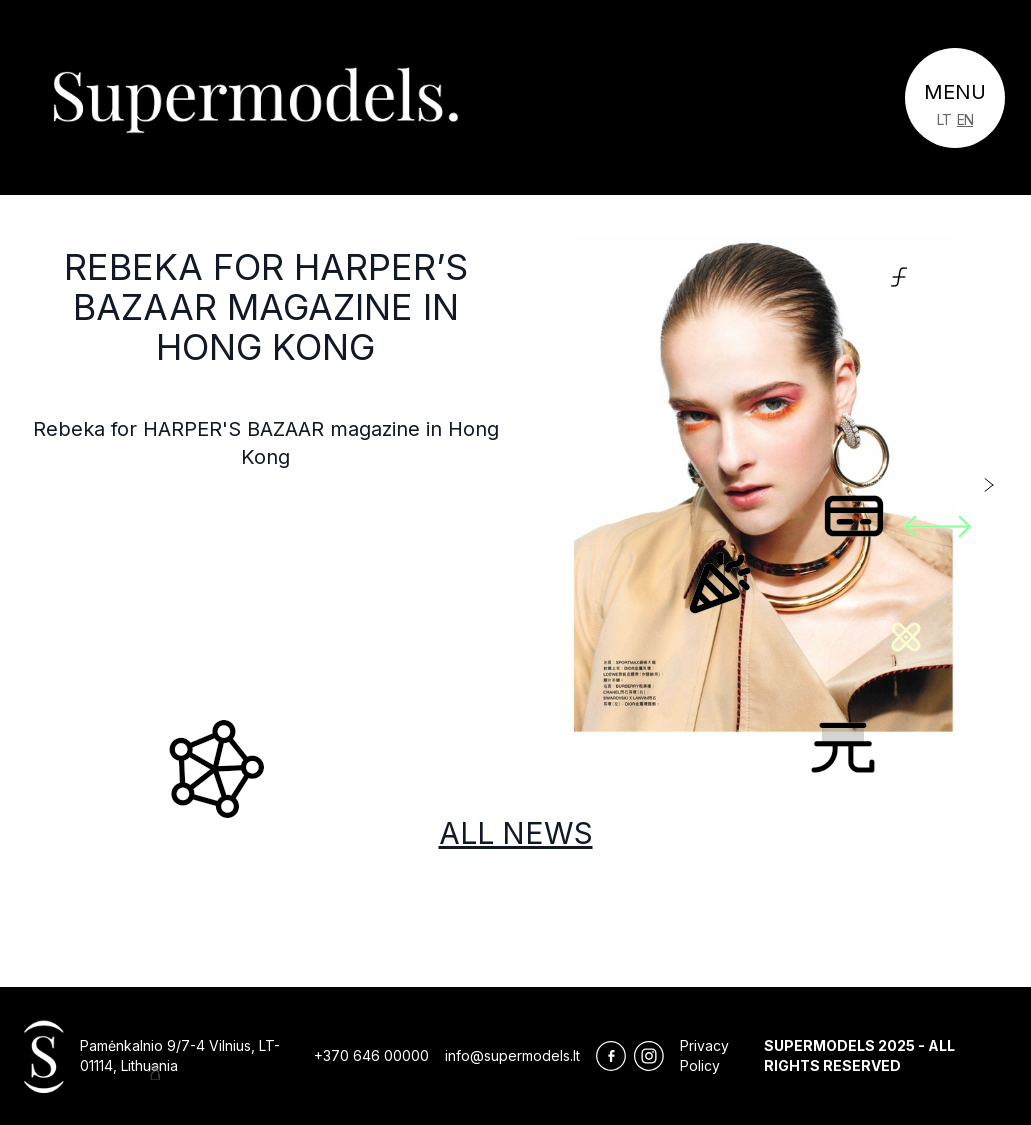 This screenshot has height=1125, width=1031. Describe the element at coordinates (717, 586) in the screenshot. I see `indicates a celebration or achievement` at that location.